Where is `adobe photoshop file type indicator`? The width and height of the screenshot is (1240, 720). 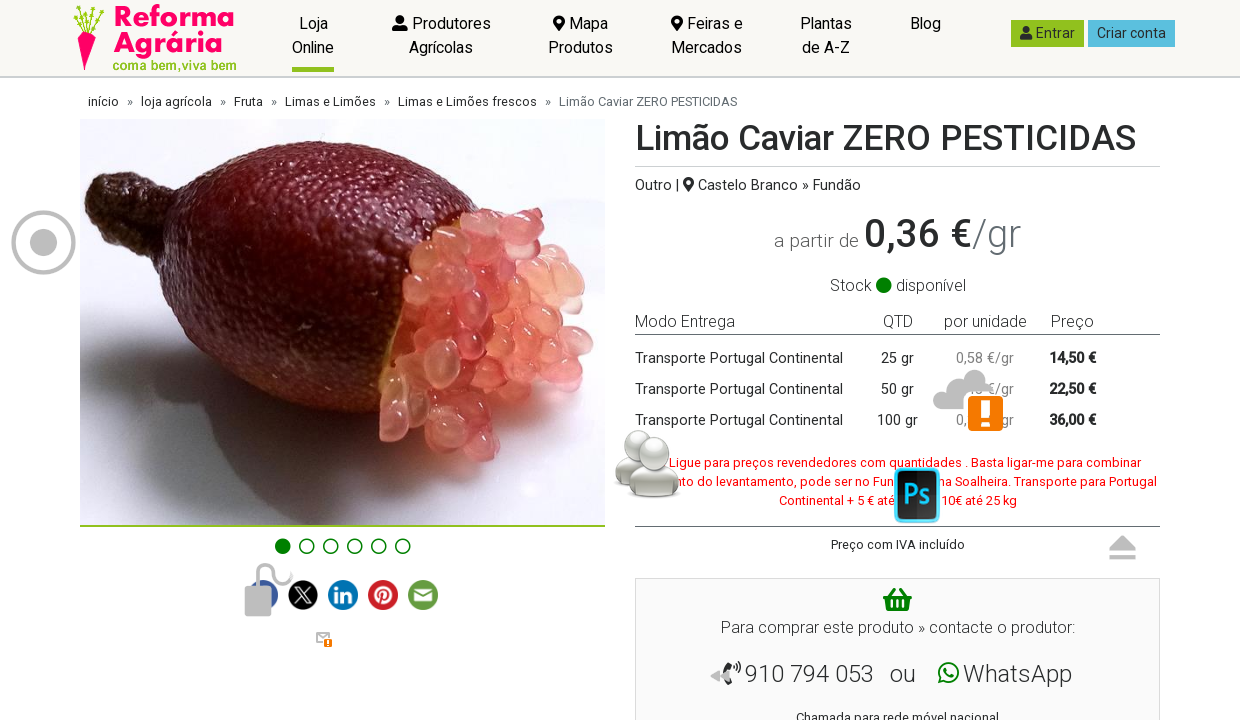 adobe photoshop file type indicator is located at coordinates (917, 495).